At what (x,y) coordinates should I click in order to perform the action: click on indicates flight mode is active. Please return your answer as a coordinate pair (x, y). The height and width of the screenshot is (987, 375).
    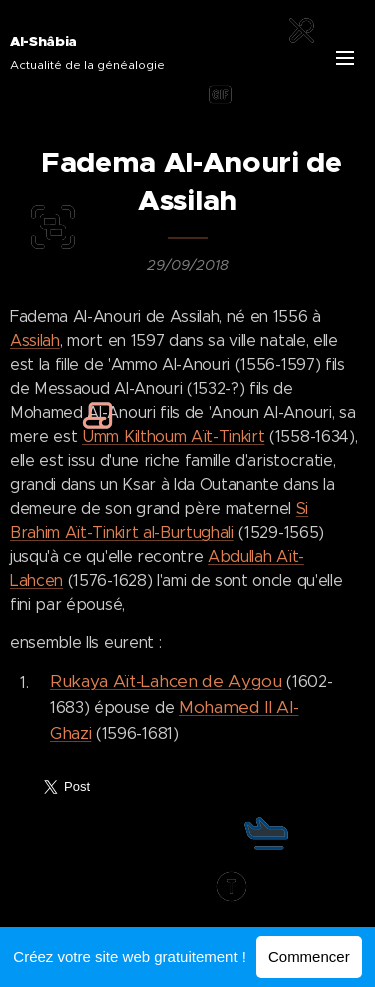
    Looking at the image, I should click on (266, 832).